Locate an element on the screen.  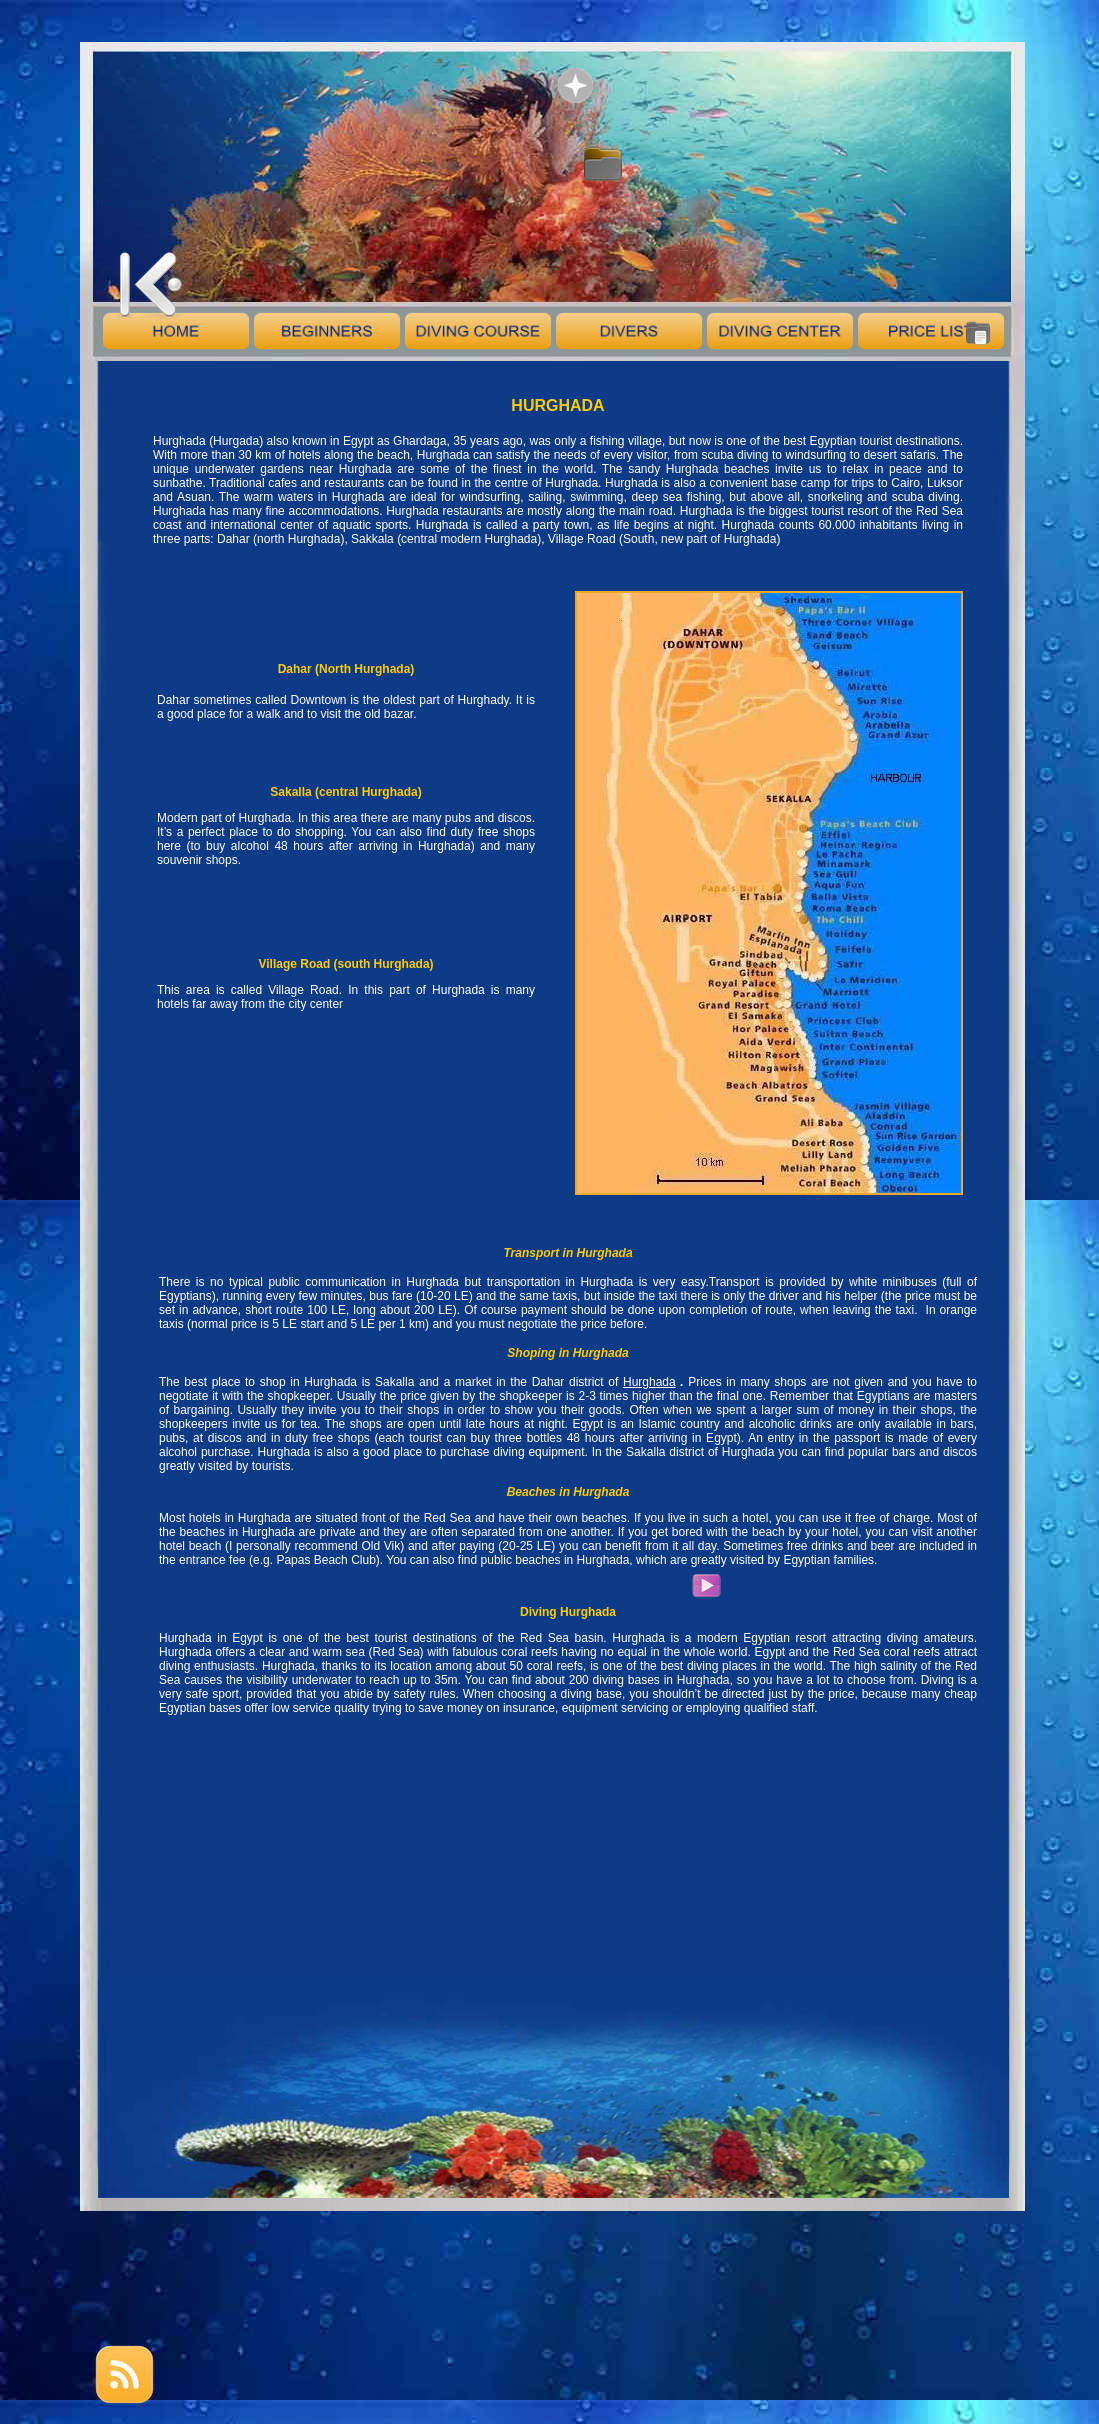
go to the first item in a list or sequence is located at coordinates (149, 284).